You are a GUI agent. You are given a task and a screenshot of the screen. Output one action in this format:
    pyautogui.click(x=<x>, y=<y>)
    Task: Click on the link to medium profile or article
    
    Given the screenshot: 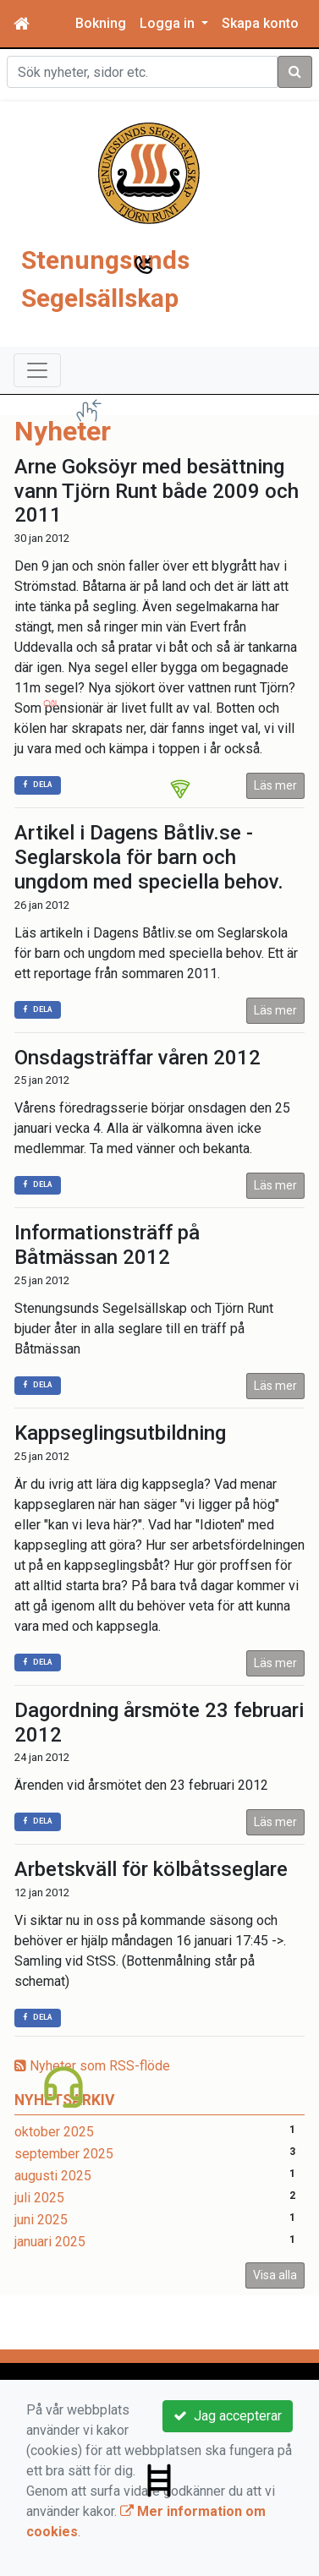 What is the action you would take?
    pyautogui.click(x=50, y=703)
    